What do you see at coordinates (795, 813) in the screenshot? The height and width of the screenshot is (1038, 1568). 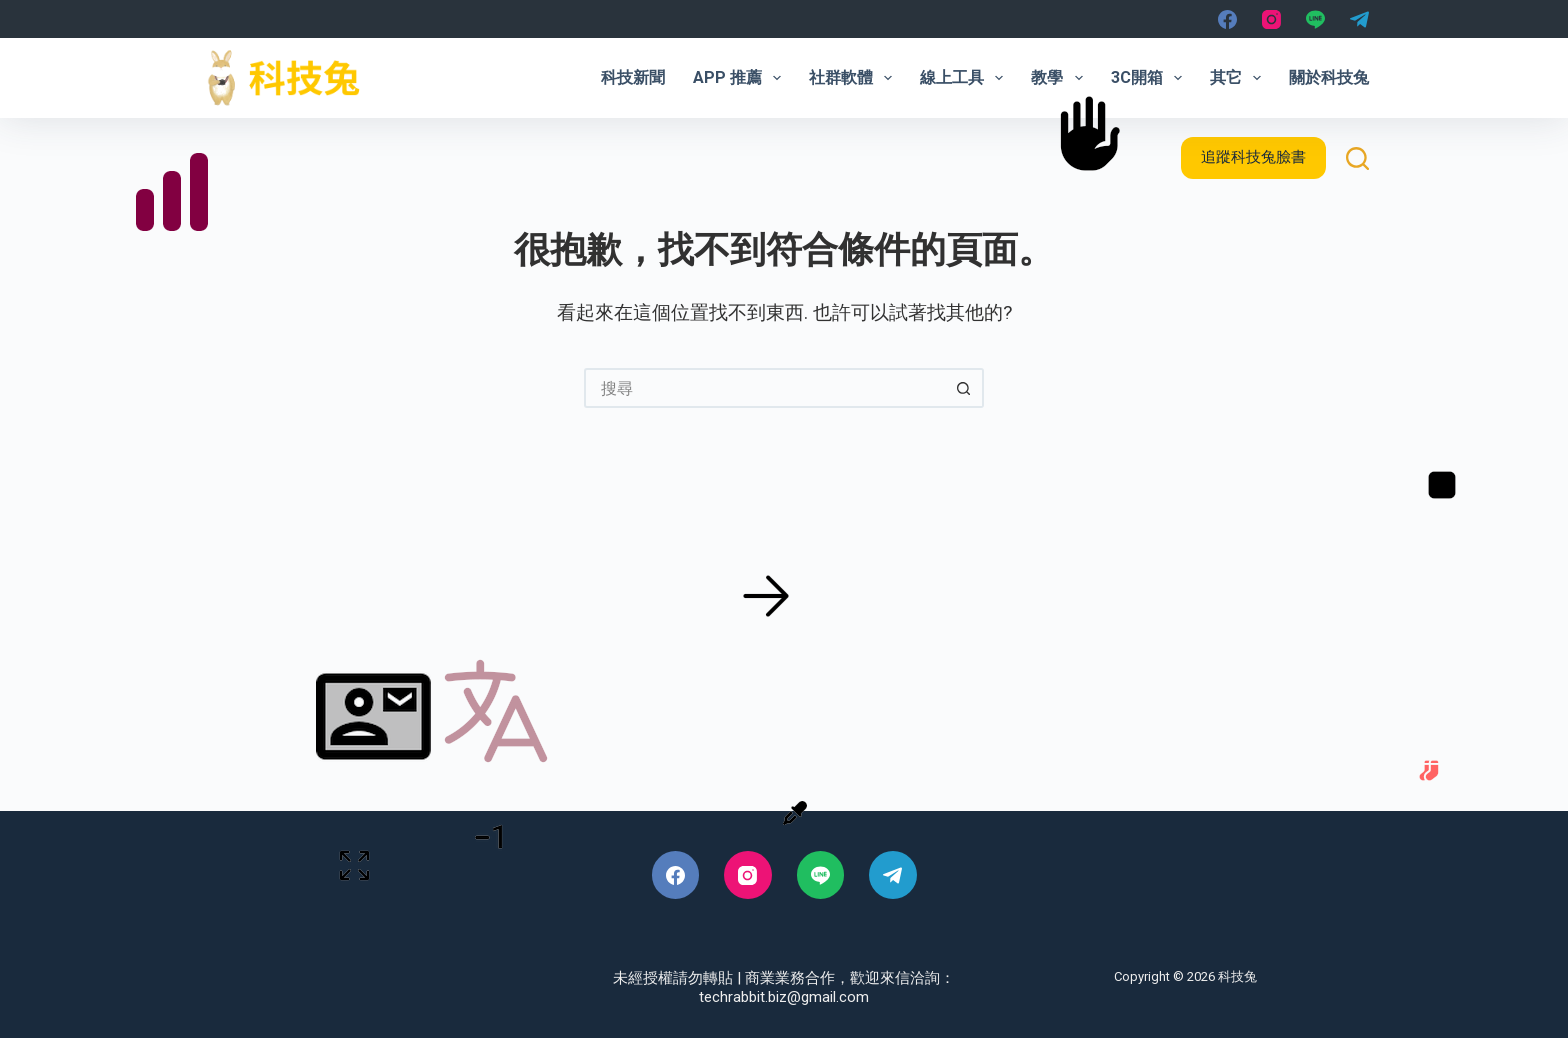 I see `pick a color from the canvas` at bounding box center [795, 813].